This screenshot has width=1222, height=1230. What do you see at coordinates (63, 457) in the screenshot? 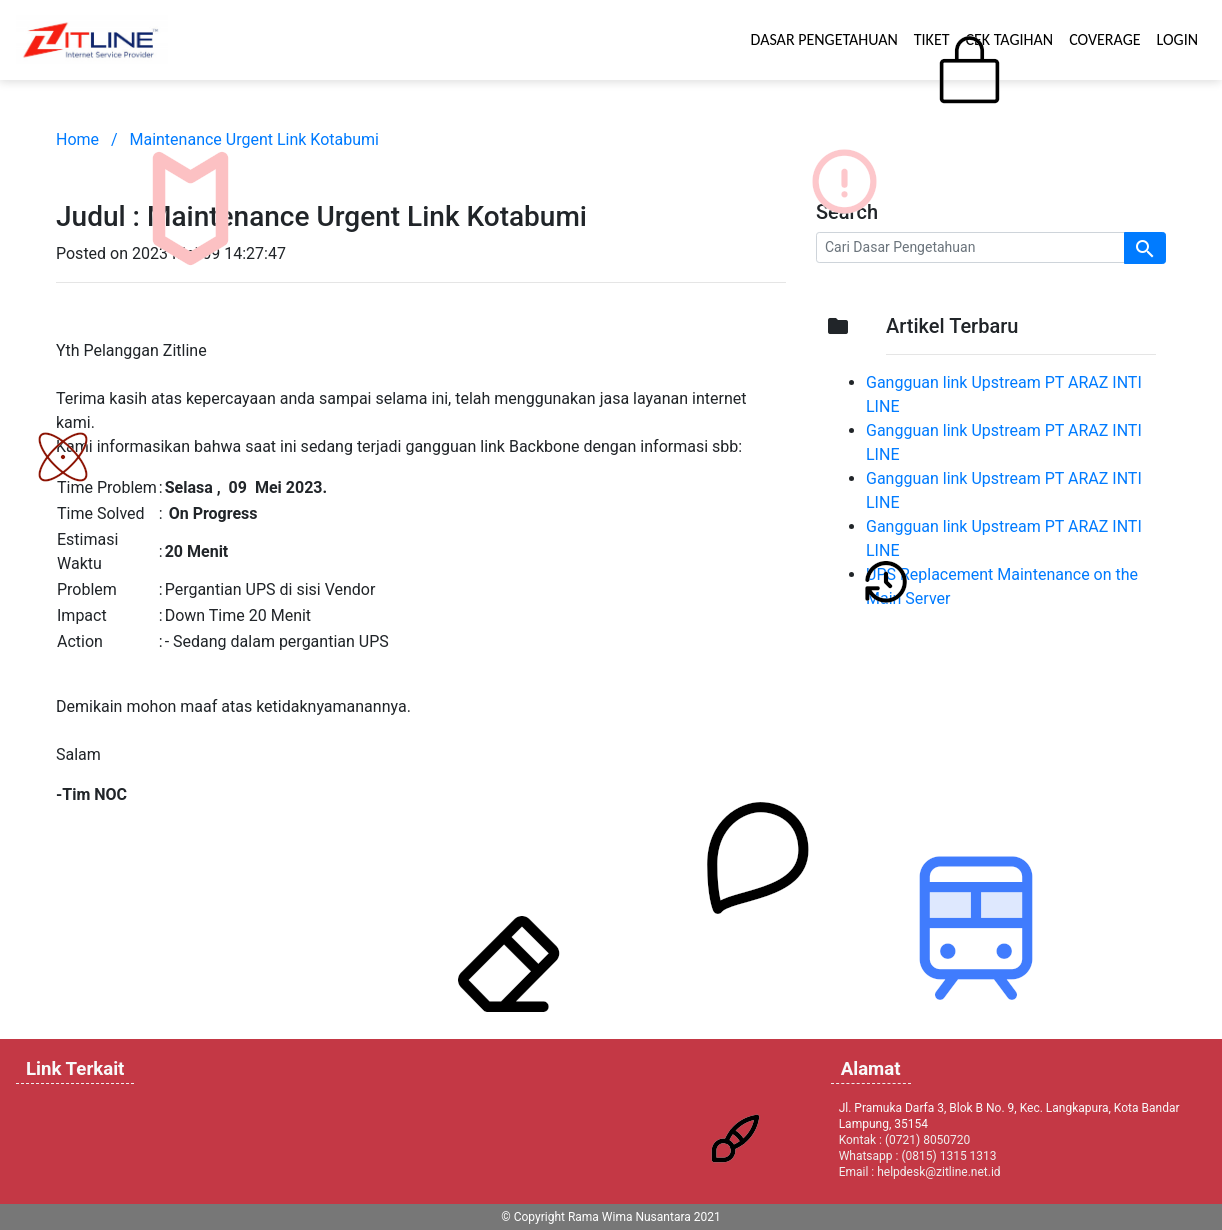
I see `access science or chemistry features` at bounding box center [63, 457].